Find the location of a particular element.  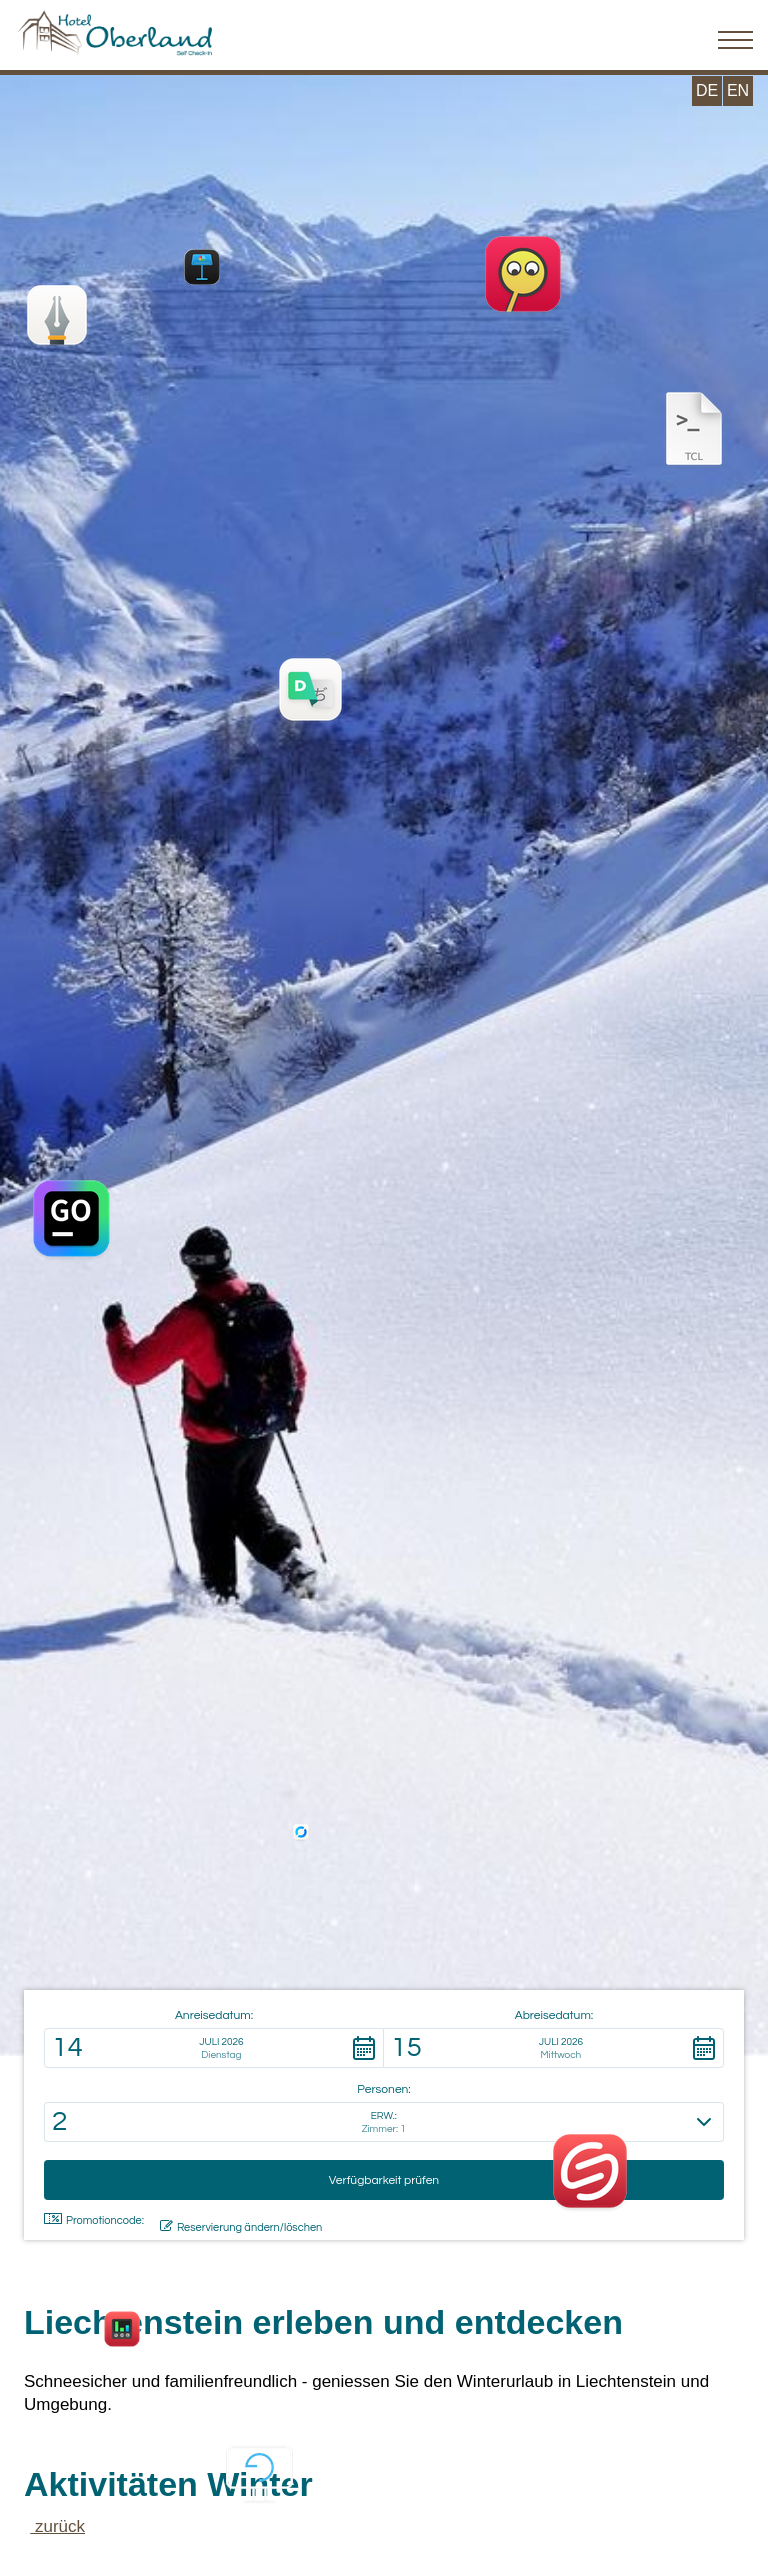

launch i2pd anonymous network router is located at coordinates (523, 274).